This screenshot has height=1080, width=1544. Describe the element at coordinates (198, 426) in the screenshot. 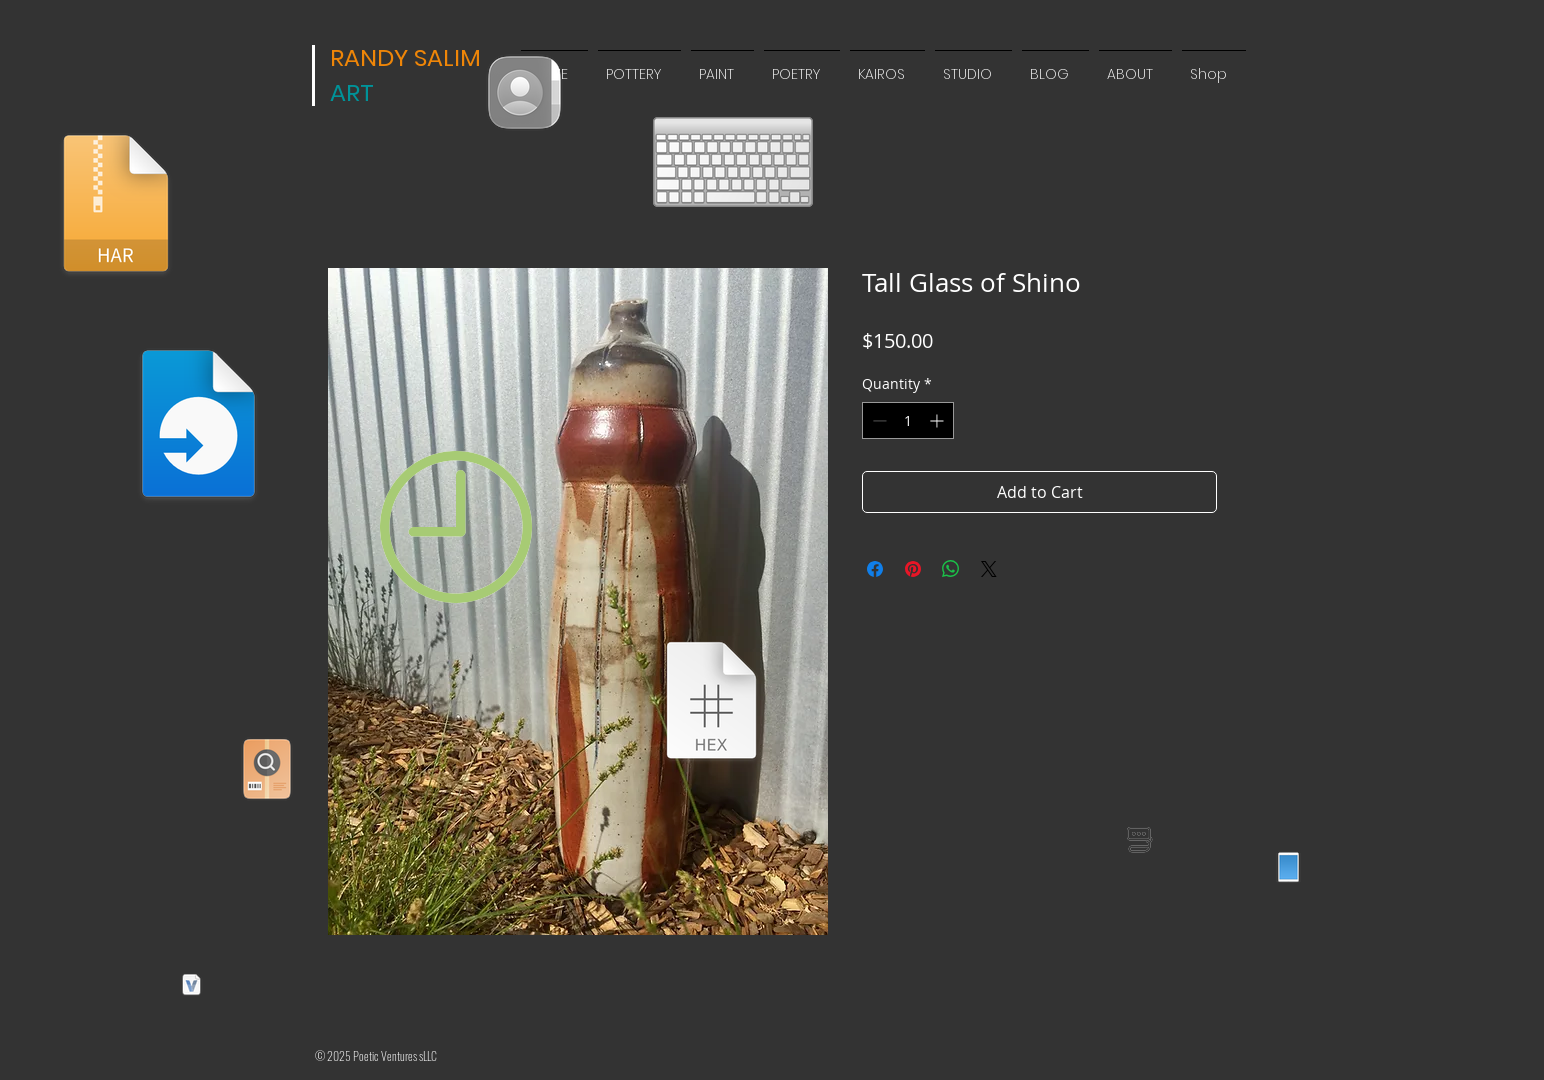

I see `a gdscript source code file` at that location.